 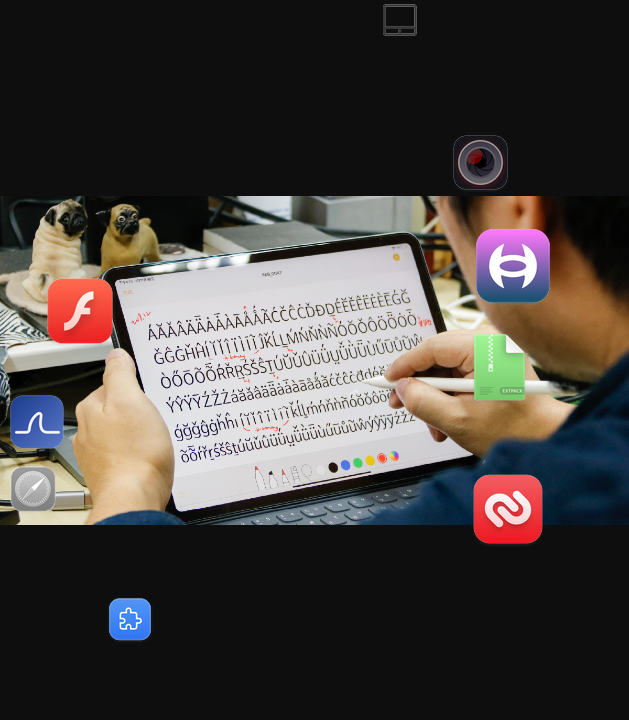 I want to click on open wireshark network protocol analyzer, so click(x=37, y=422).